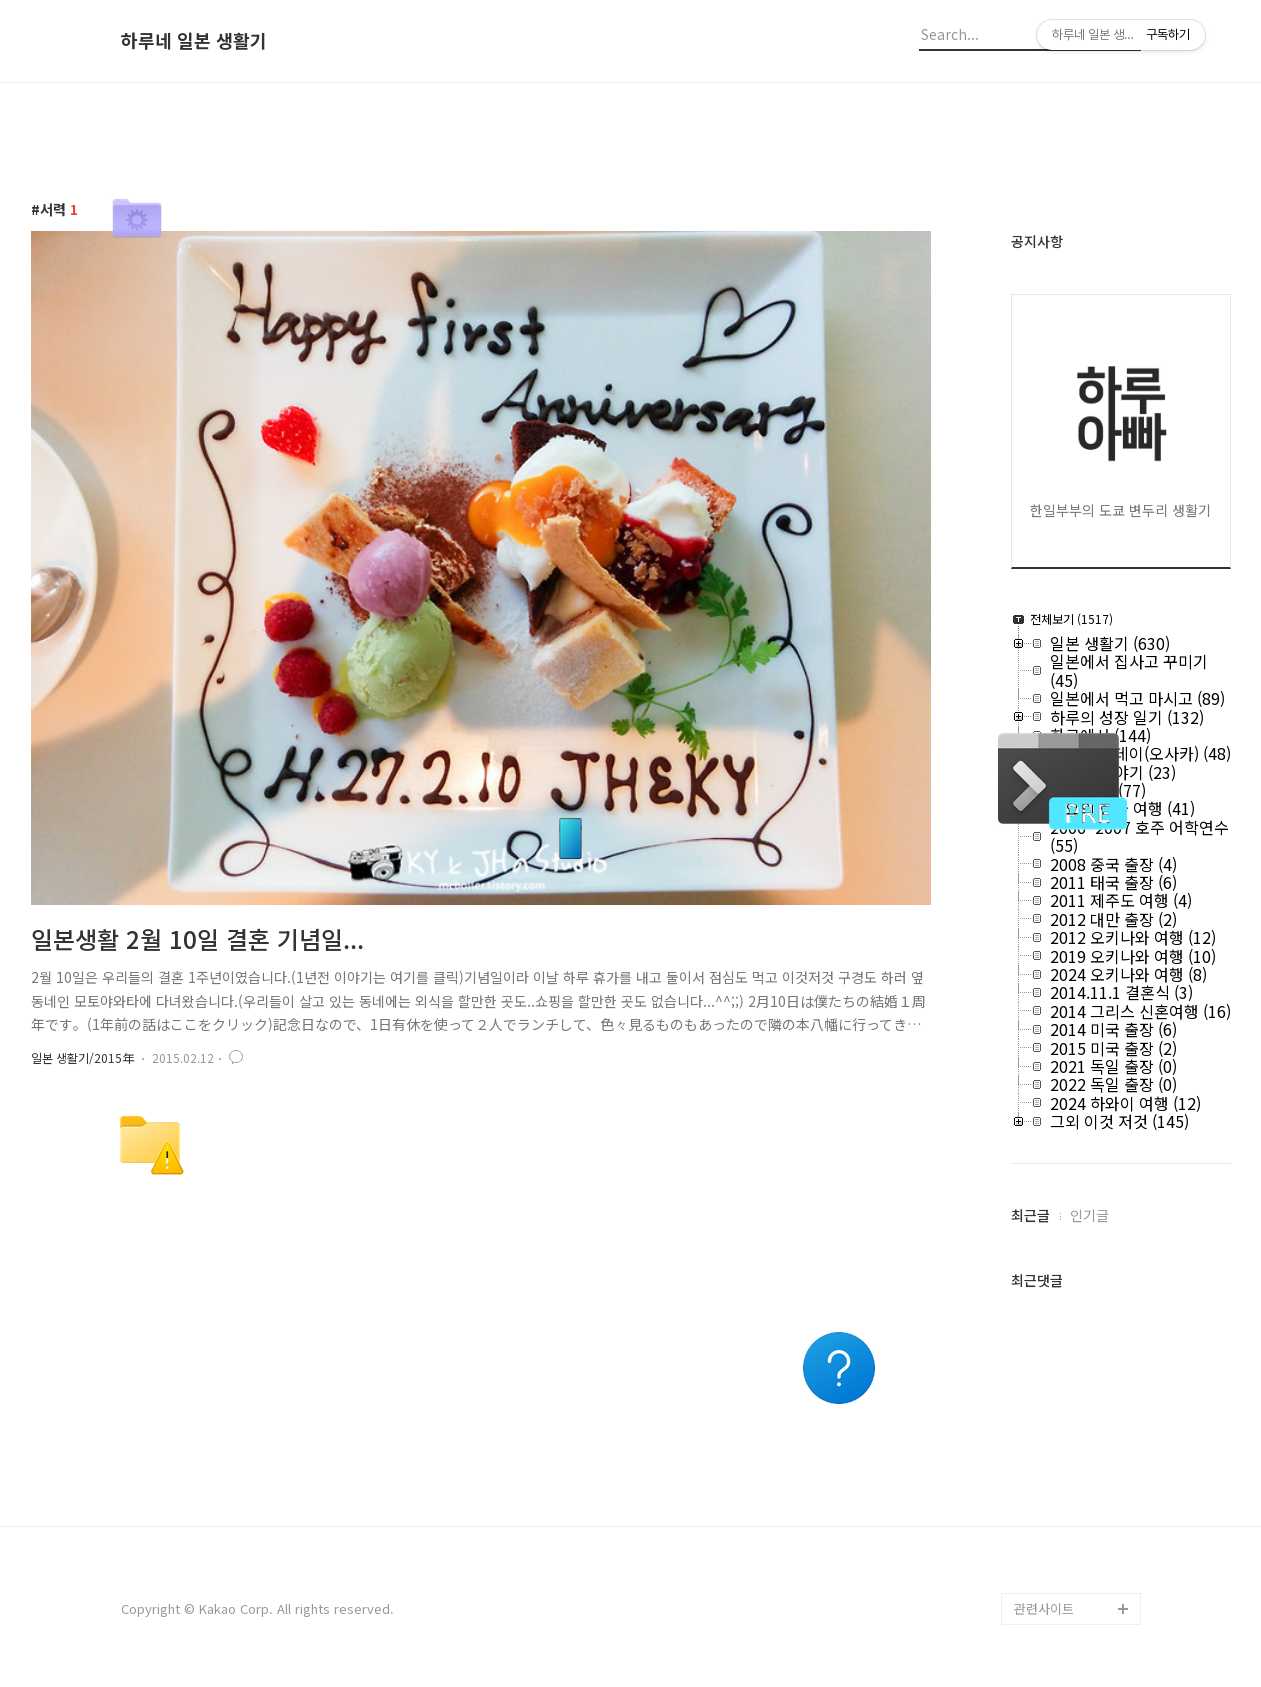 The height and width of the screenshot is (1687, 1261). Describe the element at coordinates (1062, 778) in the screenshot. I see `open windows terminal preview app` at that location.